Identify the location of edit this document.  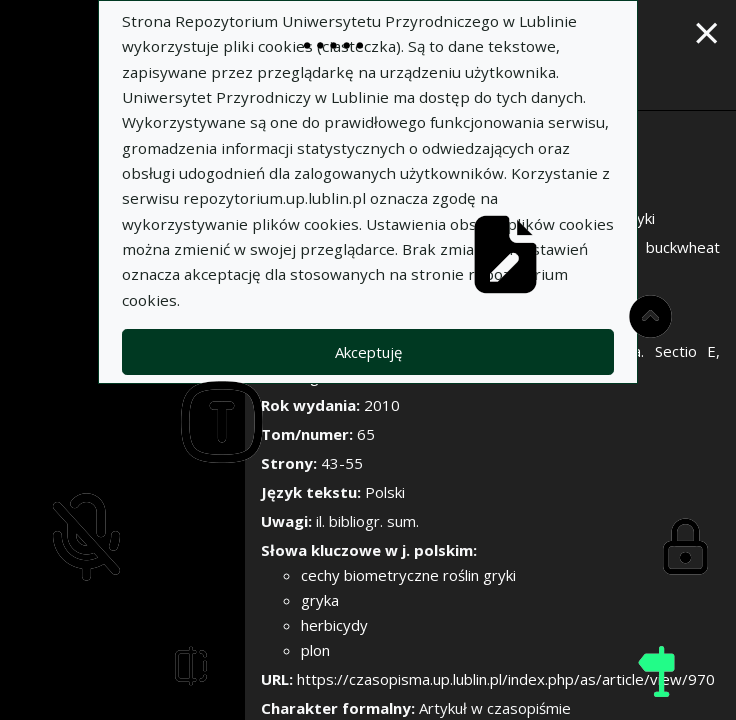
(505, 254).